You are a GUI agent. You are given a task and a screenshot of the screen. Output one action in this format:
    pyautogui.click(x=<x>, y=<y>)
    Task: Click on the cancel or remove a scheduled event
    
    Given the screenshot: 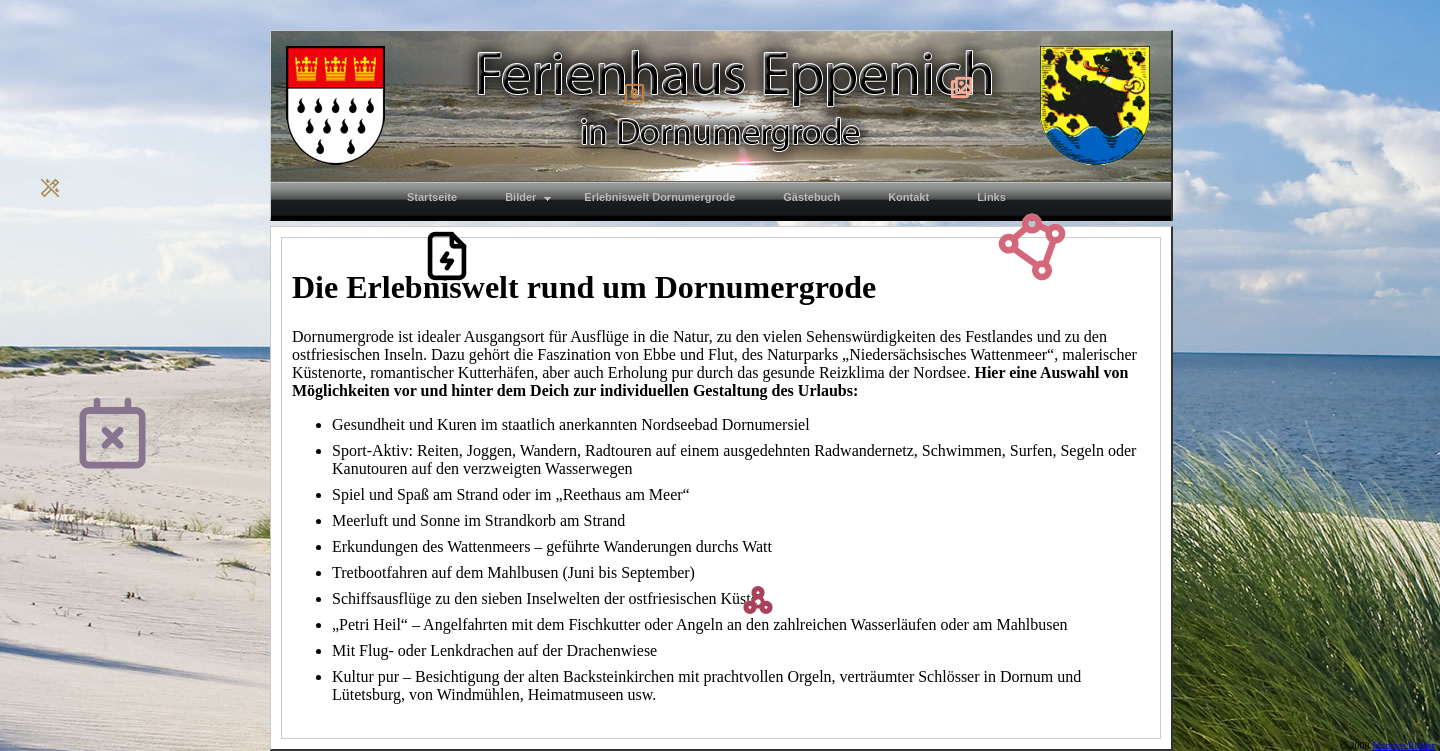 What is the action you would take?
    pyautogui.click(x=112, y=435)
    